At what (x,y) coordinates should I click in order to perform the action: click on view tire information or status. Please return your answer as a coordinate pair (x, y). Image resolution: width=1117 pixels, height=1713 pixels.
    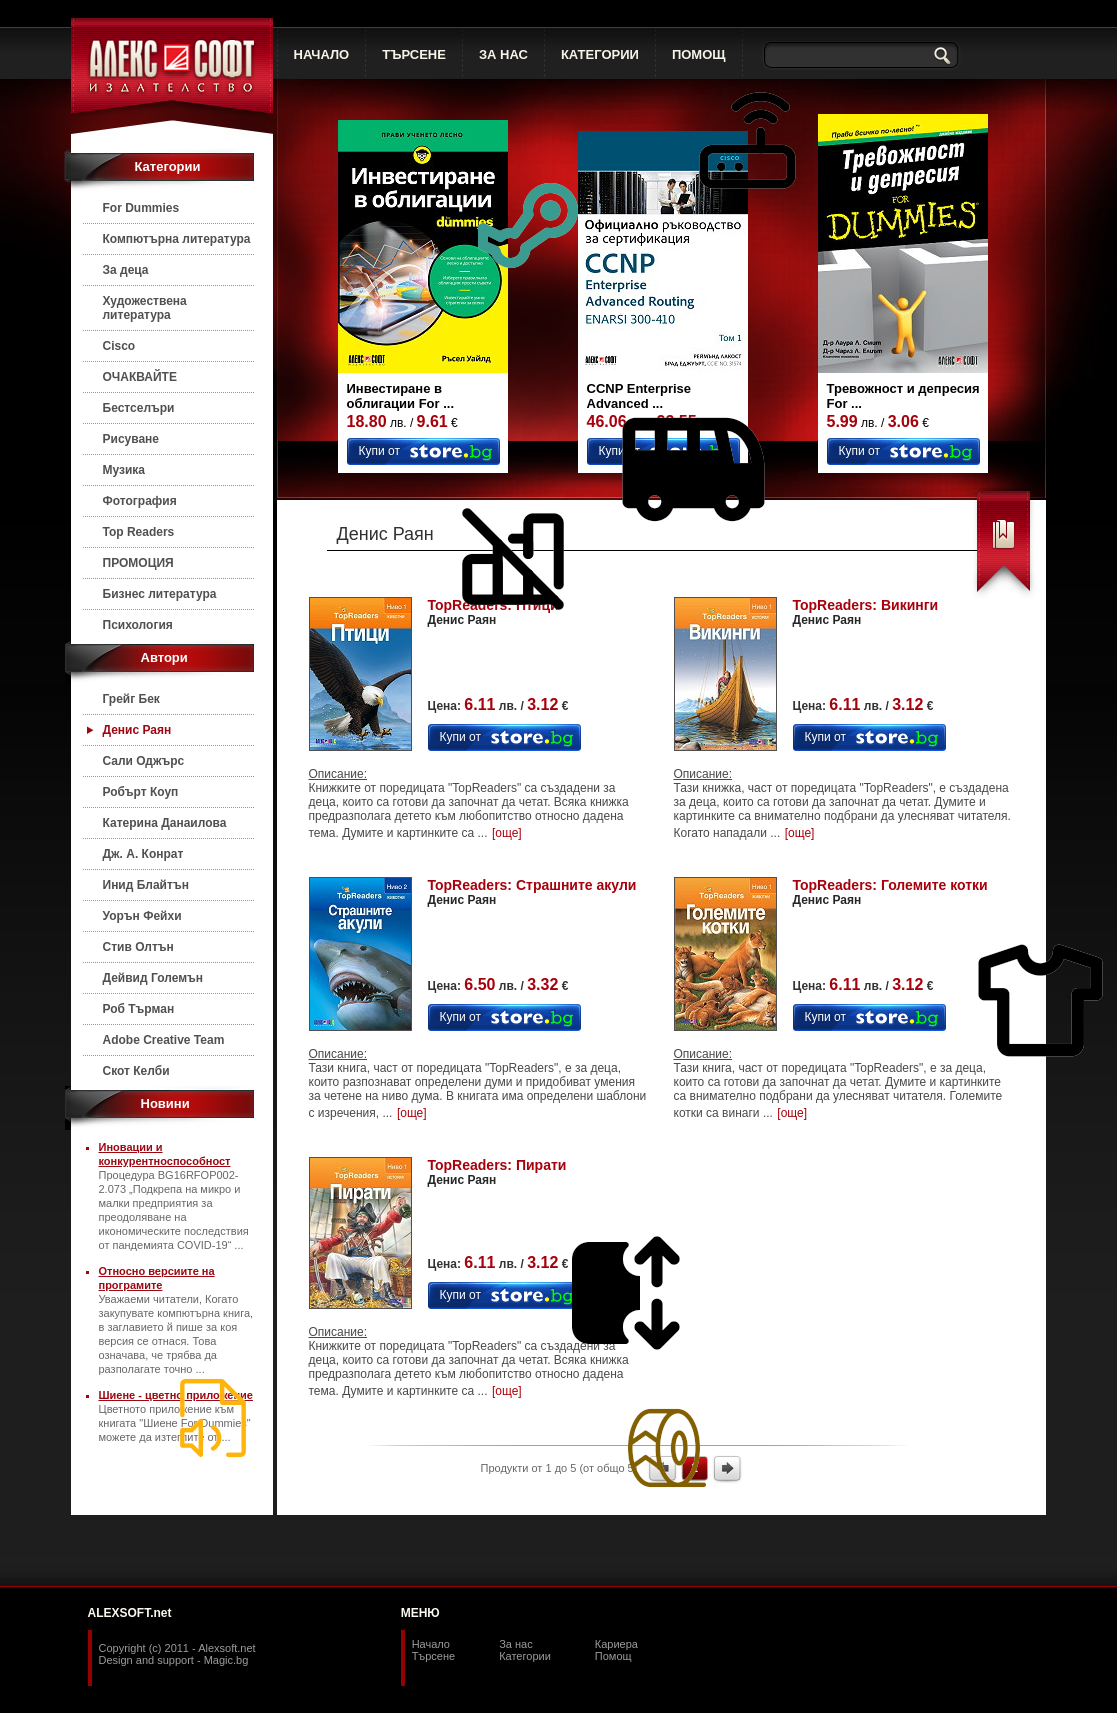
    Looking at the image, I should click on (664, 1448).